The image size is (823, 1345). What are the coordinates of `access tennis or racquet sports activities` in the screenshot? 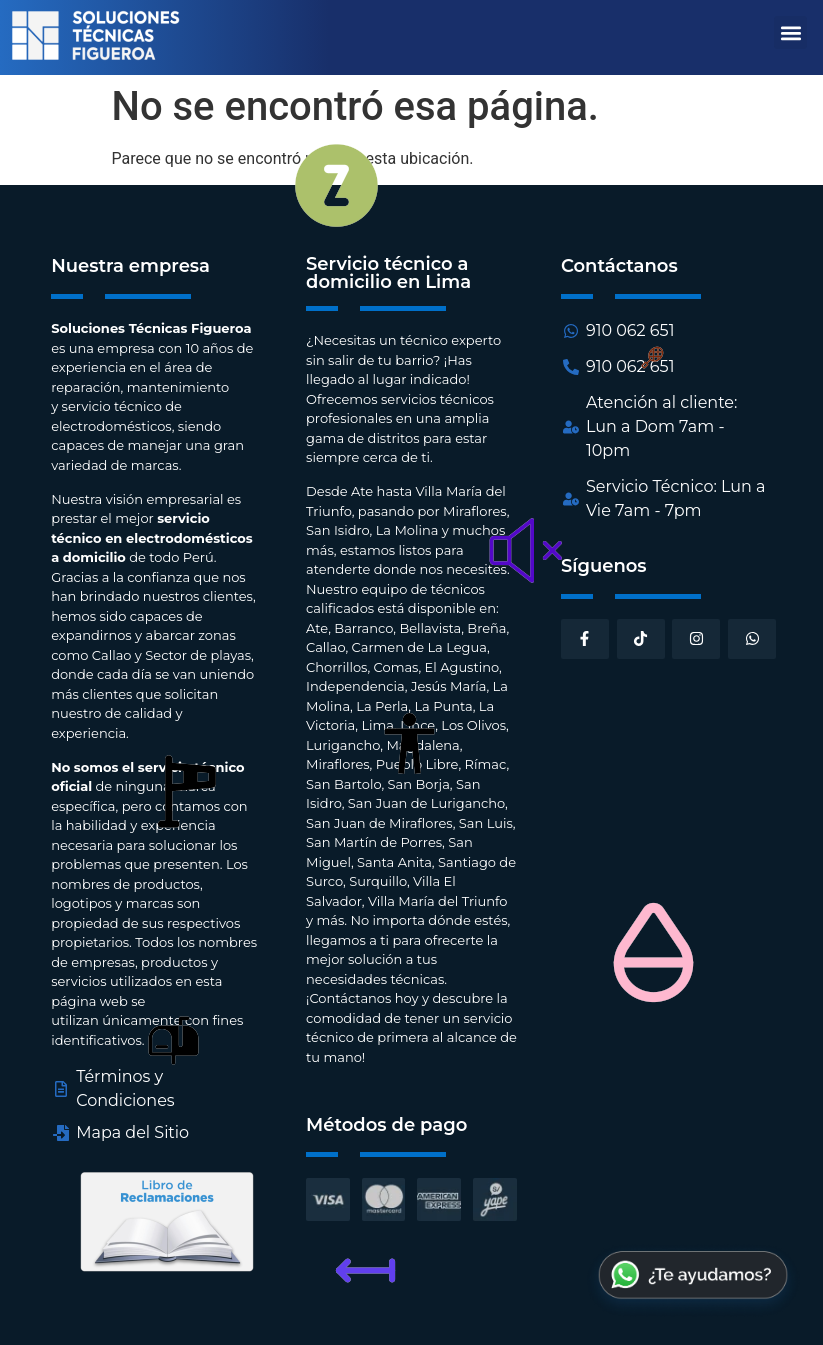 It's located at (652, 358).